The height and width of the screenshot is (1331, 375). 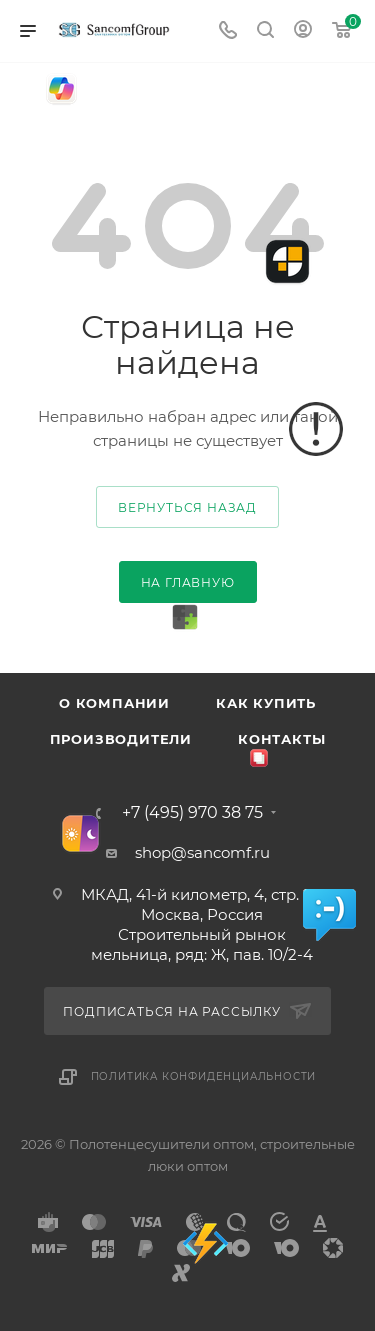 I want to click on open kompare file comparison tool, so click(x=259, y=758).